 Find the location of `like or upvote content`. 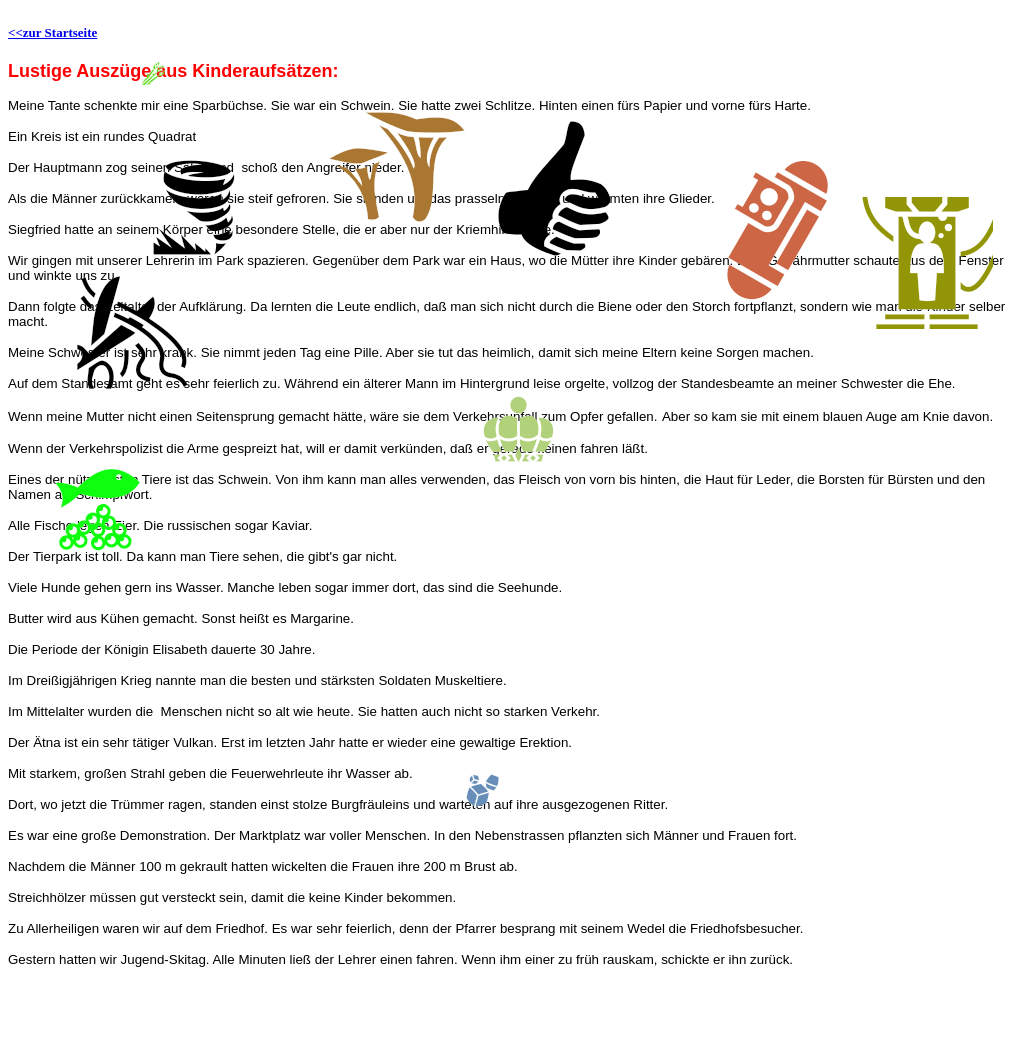

like or upvote content is located at coordinates (557, 188).